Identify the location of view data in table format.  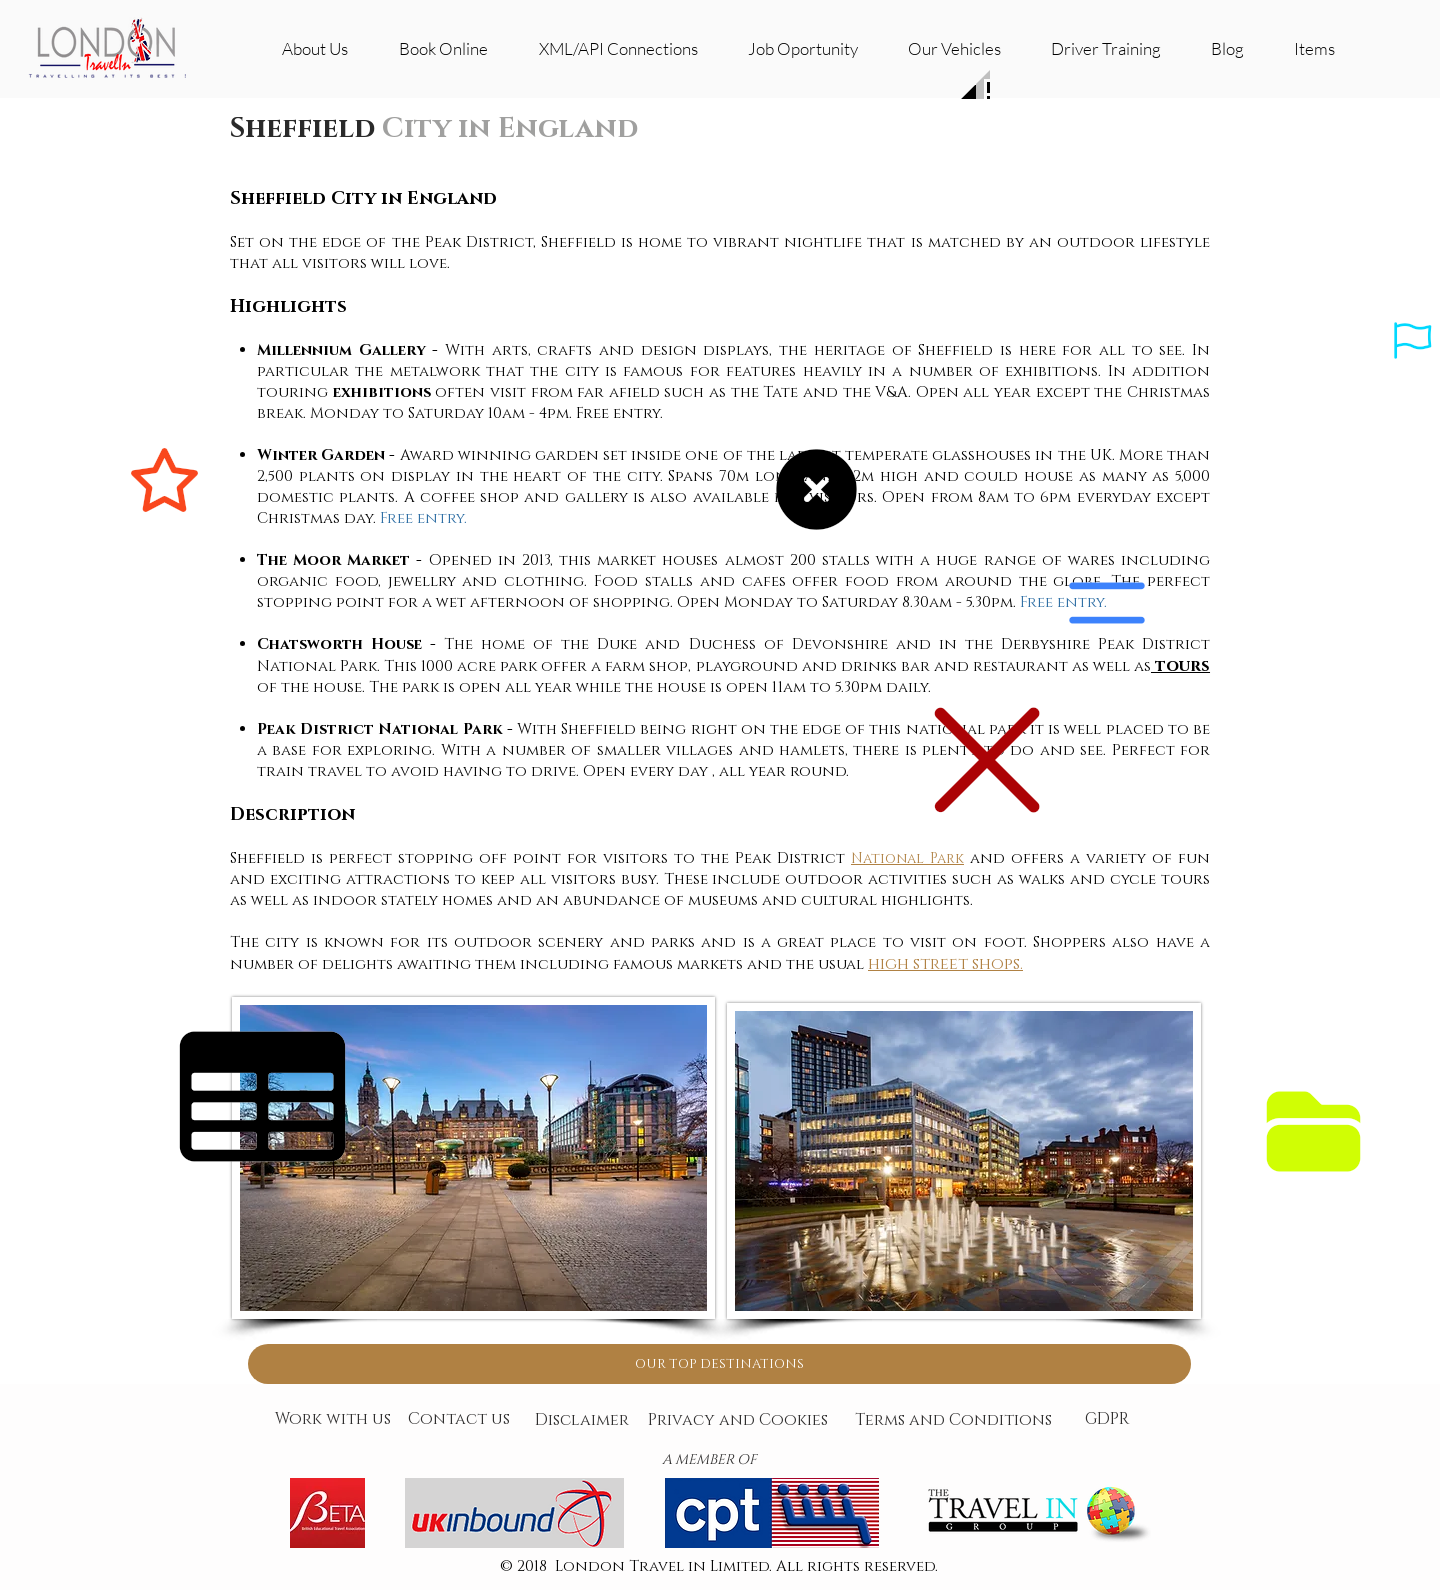
(262, 1096).